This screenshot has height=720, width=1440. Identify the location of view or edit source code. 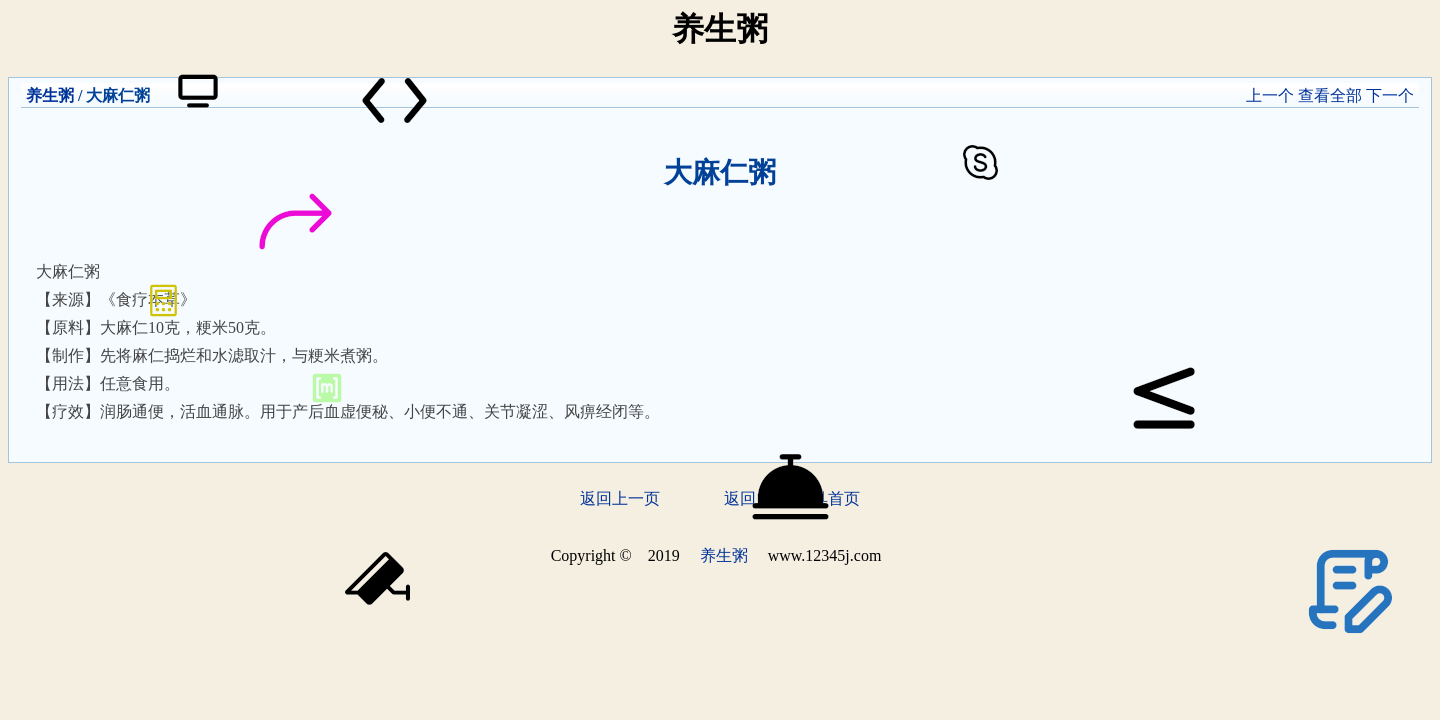
(394, 100).